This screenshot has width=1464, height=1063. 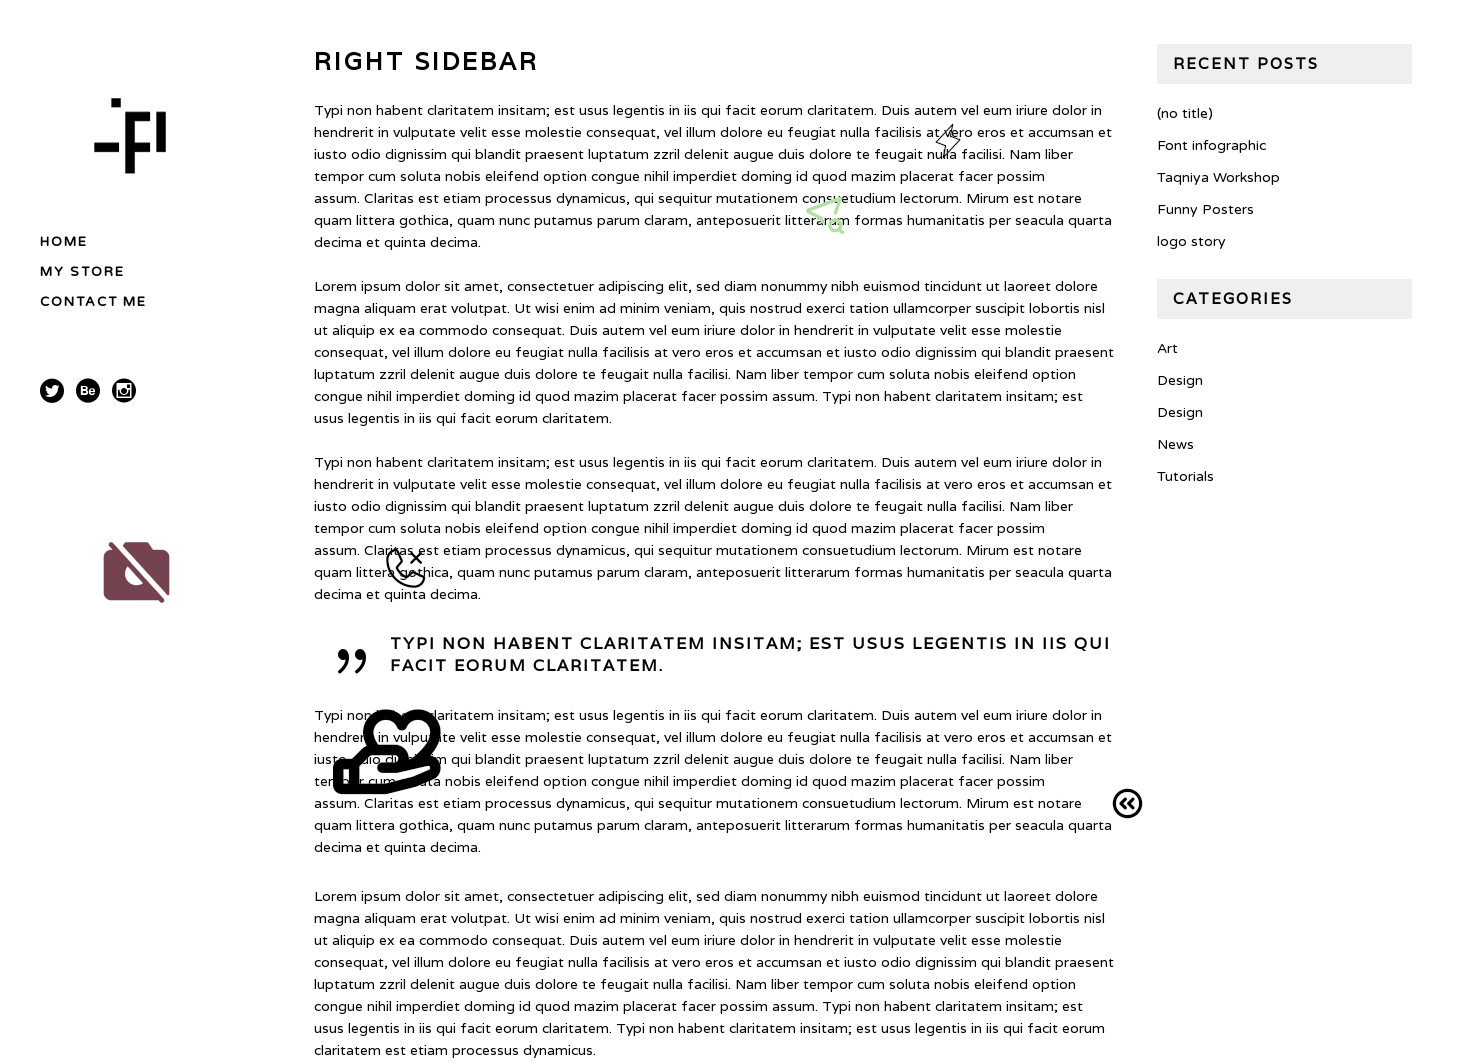 I want to click on donate or give to charity, so click(x=389, y=753).